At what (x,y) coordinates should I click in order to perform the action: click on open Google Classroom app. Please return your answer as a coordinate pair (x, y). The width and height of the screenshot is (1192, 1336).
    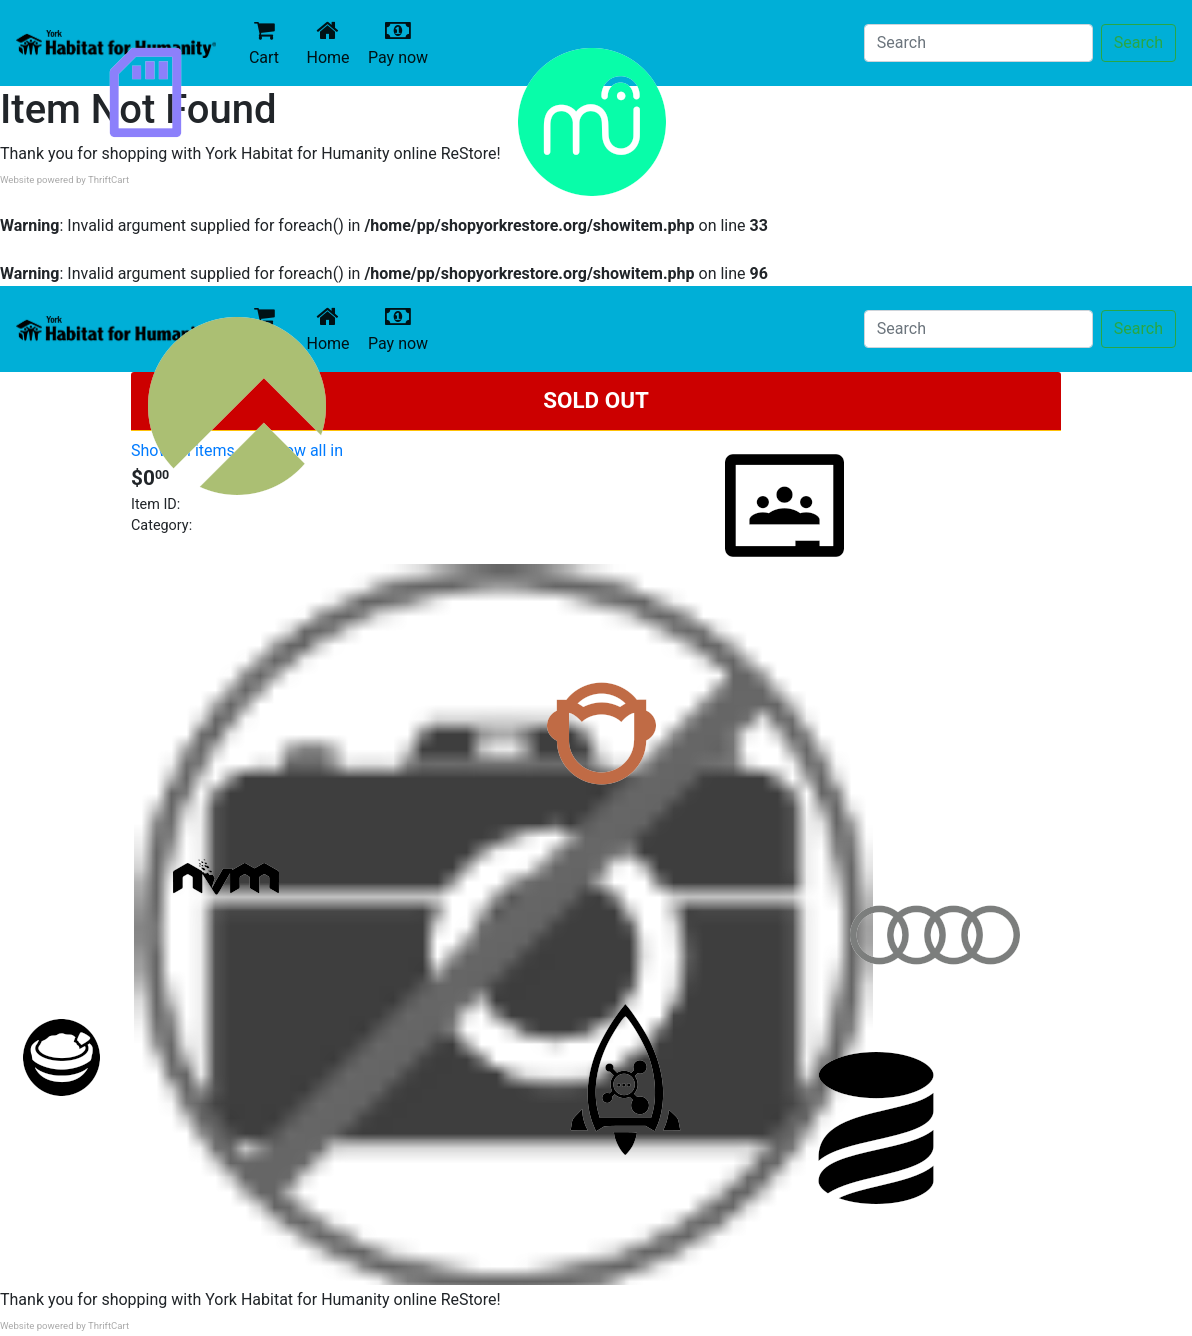
    Looking at the image, I should click on (784, 505).